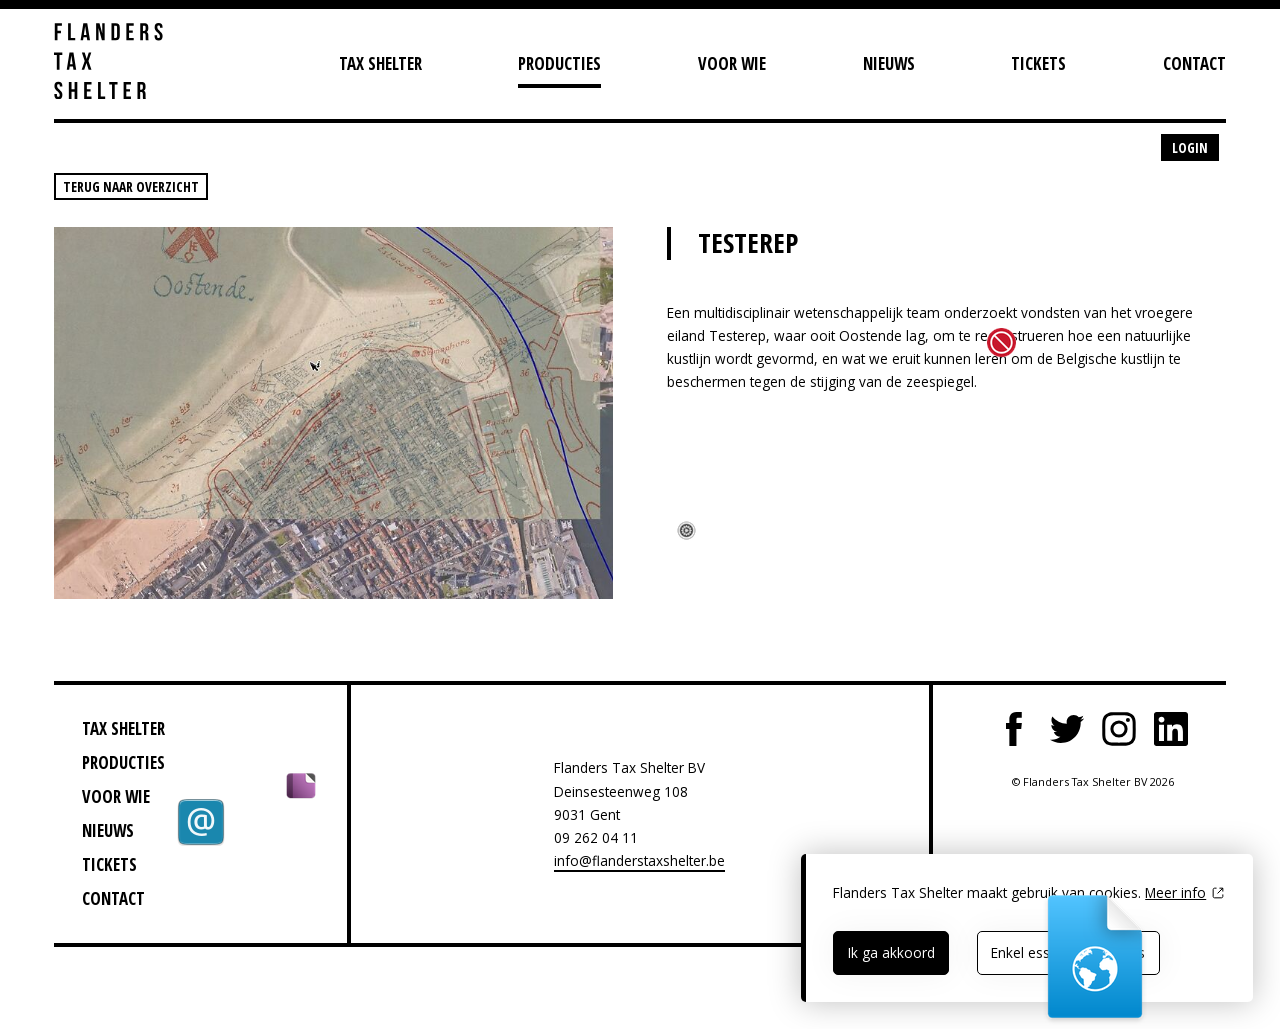 This screenshot has height=1029, width=1280. What do you see at coordinates (686, 530) in the screenshot?
I see `open system settings` at bounding box center [686, 530].